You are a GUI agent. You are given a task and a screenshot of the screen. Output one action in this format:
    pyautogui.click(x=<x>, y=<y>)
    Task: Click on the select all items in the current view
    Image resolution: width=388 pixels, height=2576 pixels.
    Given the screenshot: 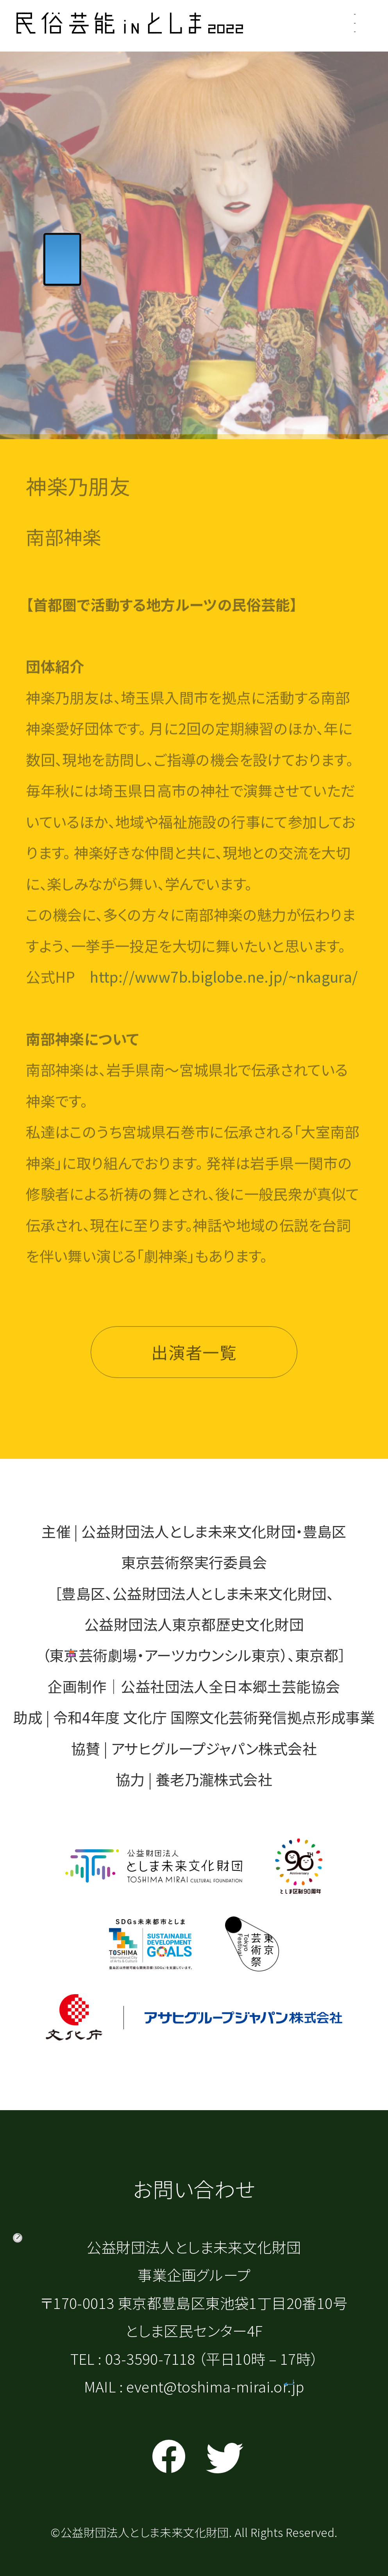 What is the action you would take?
    pyautogui.click(x=72, y=1653)
    